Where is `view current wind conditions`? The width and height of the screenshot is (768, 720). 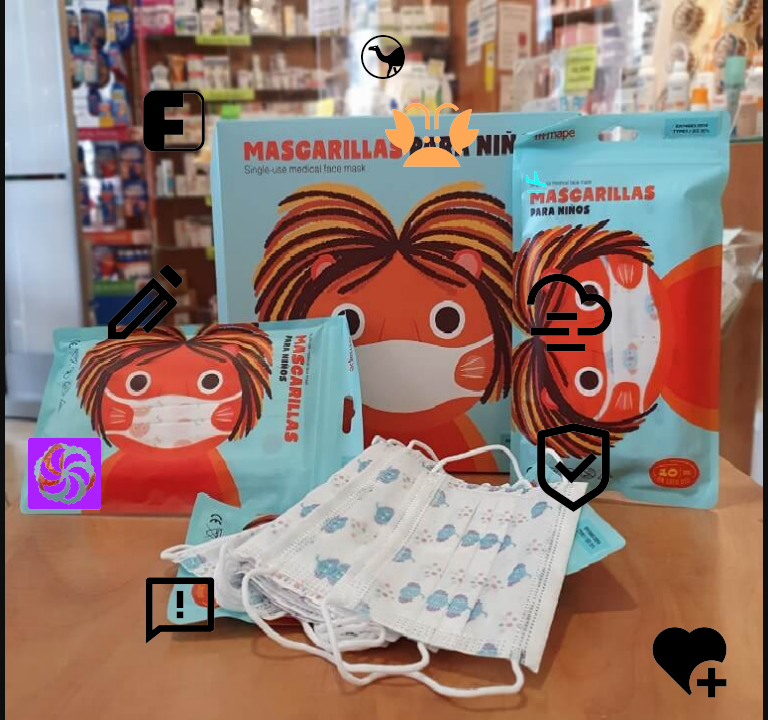
view current wind conditions is located at coordinates (569, 312).